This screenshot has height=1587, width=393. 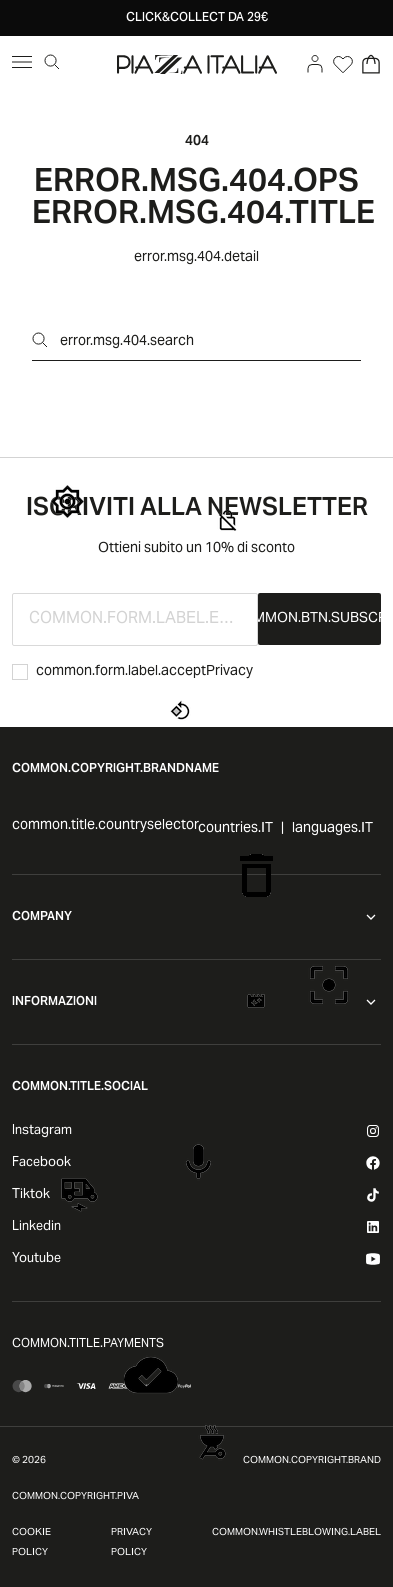 What do you see at coordinates (198, 1162) in the screenshot?
I see `tap to start voice recording` at bounding box center [198, 1162].